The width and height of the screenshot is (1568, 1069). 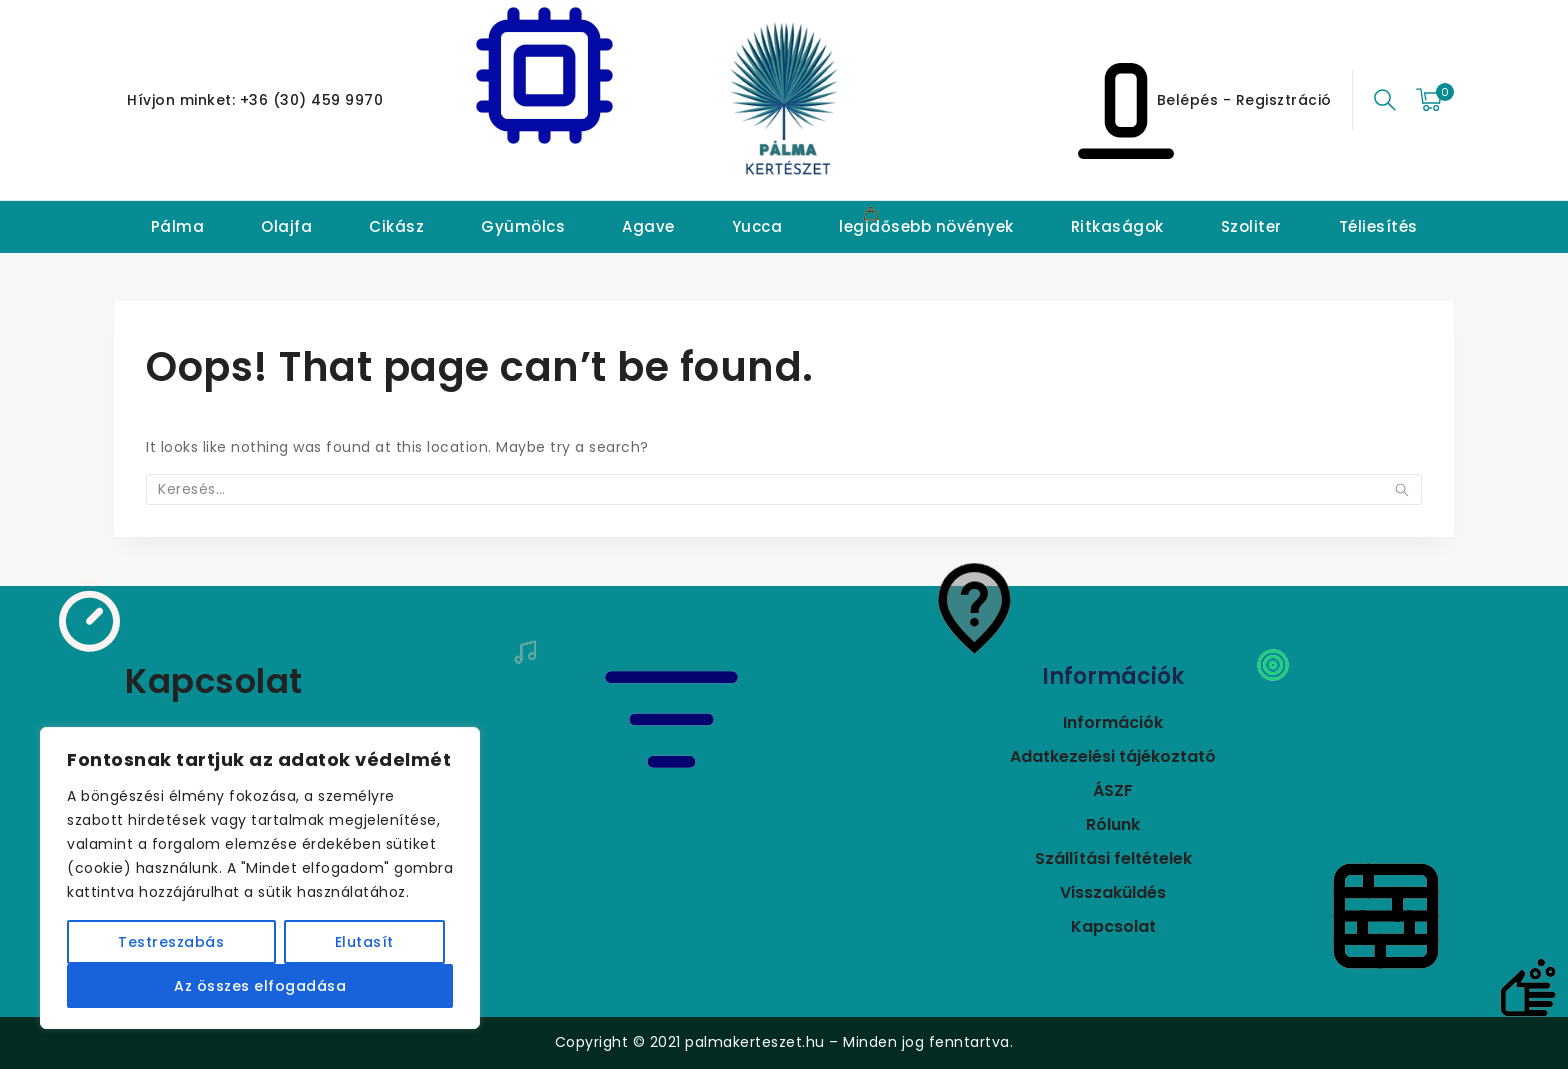 I want to click on align selected elements to the bottom, so click(x=1126, y=111).